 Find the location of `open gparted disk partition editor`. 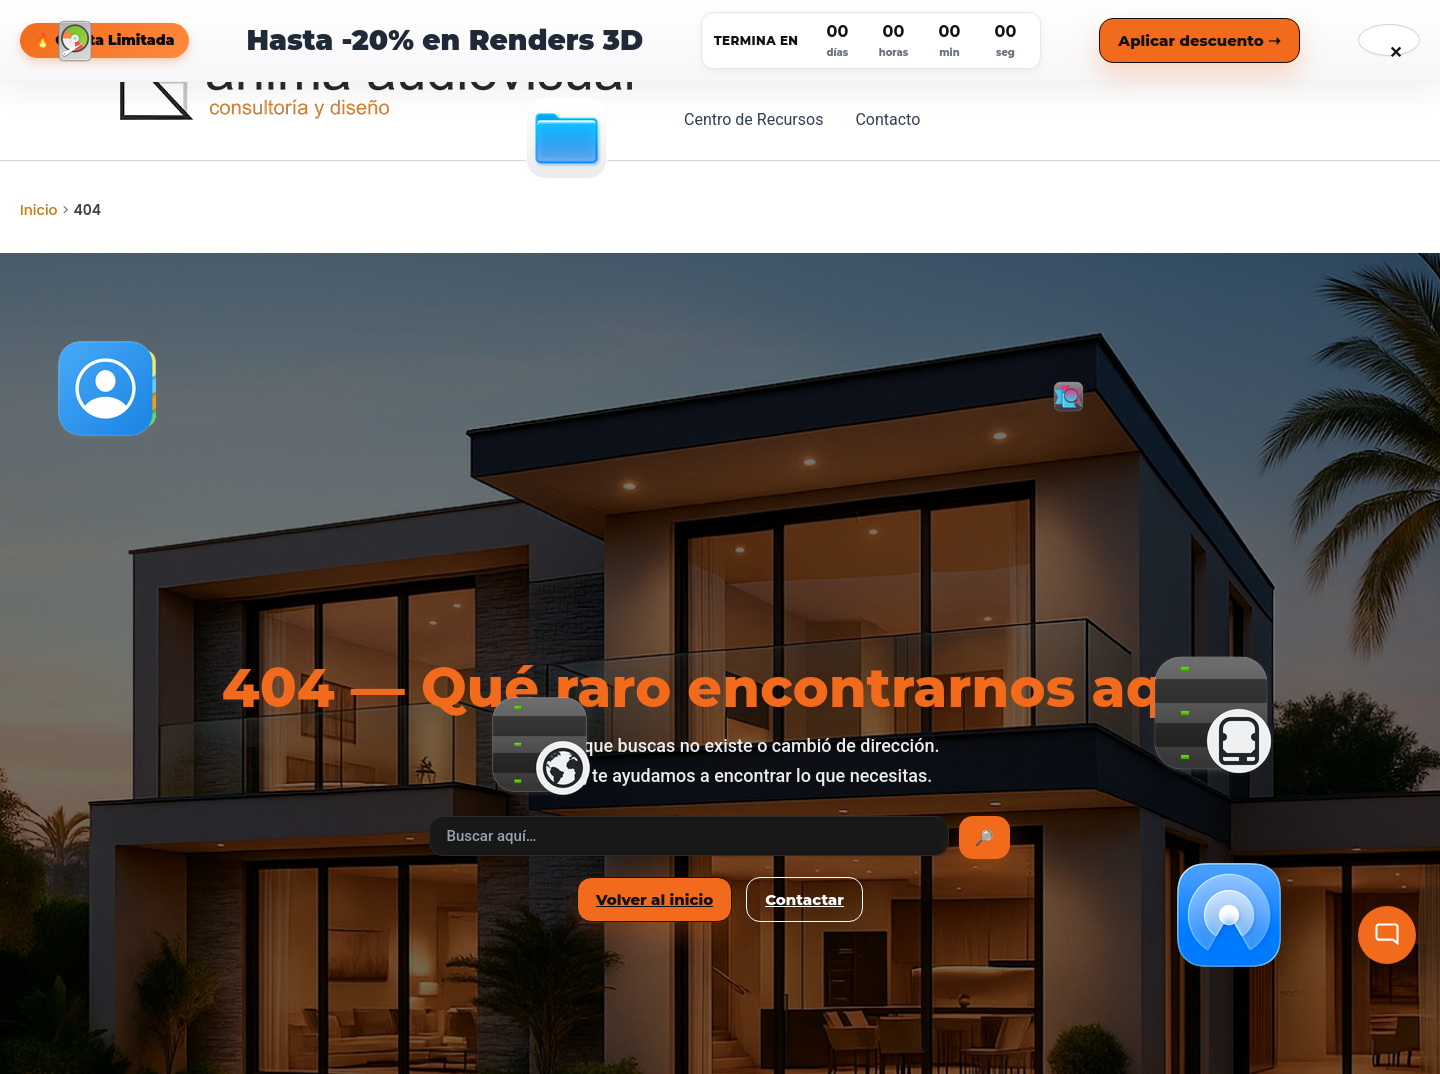

open gparted disk partition editor is located at coordinates (75, 41).